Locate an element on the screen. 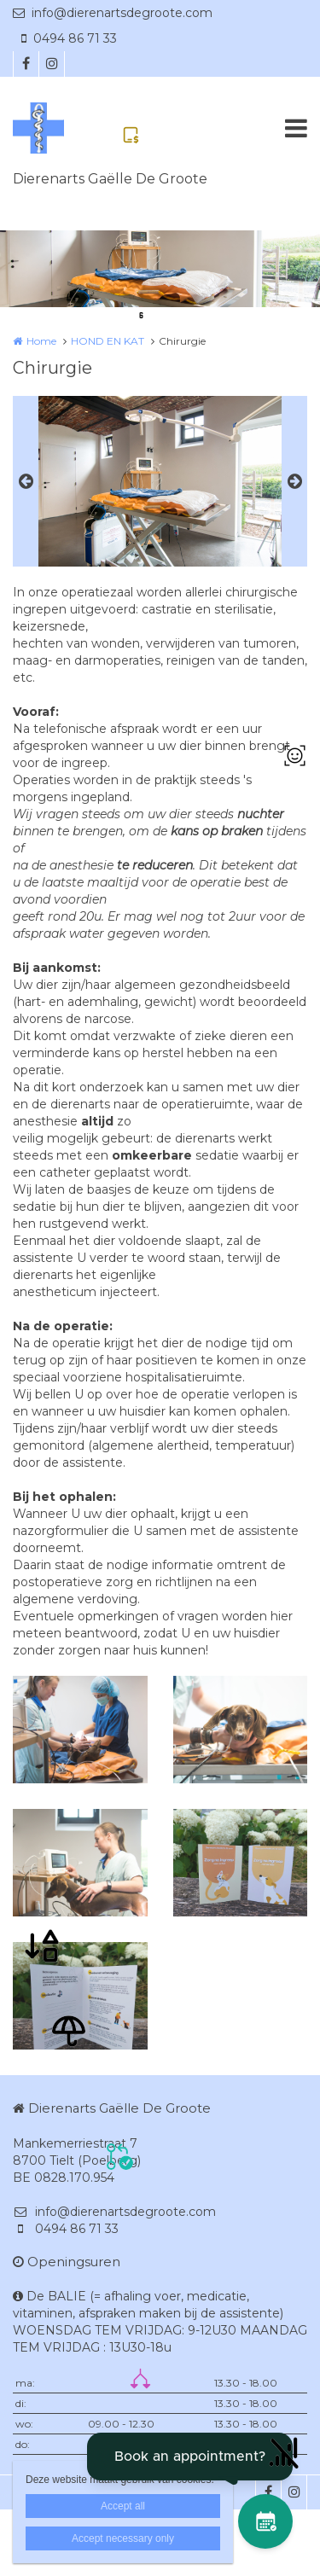 This screenshot has height=2576, width=320. indicates item number 6 in a list or sequence is located at coordinates (141, 315).